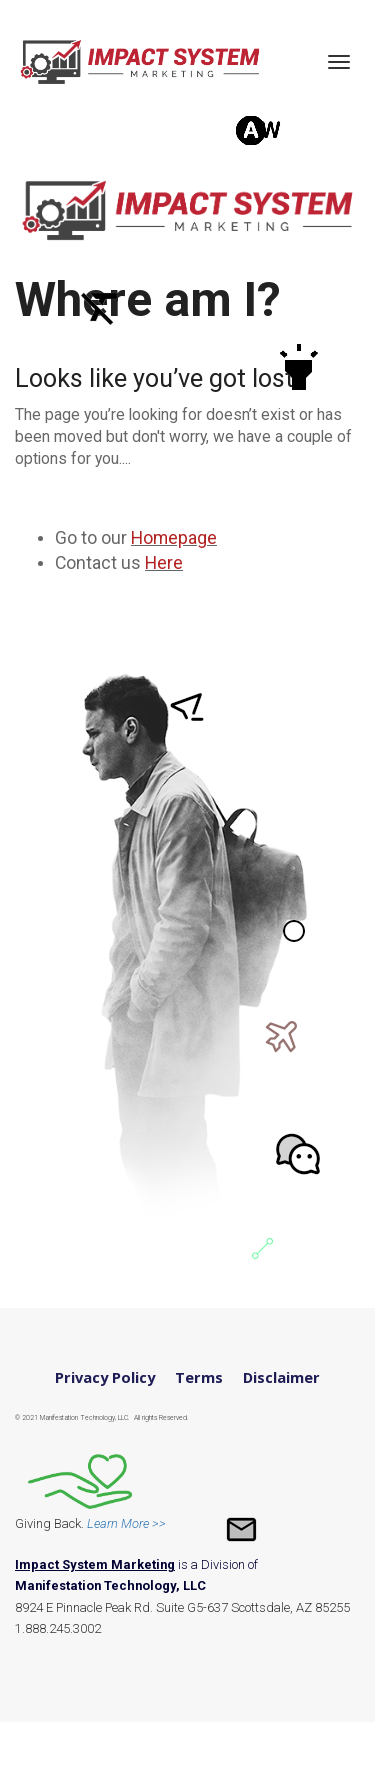 This screenshot has width=375, height=1785. Describe the element at coordinates (294, 931) in the screenshot. I see `unselected radio button or checkbox option` at that location.